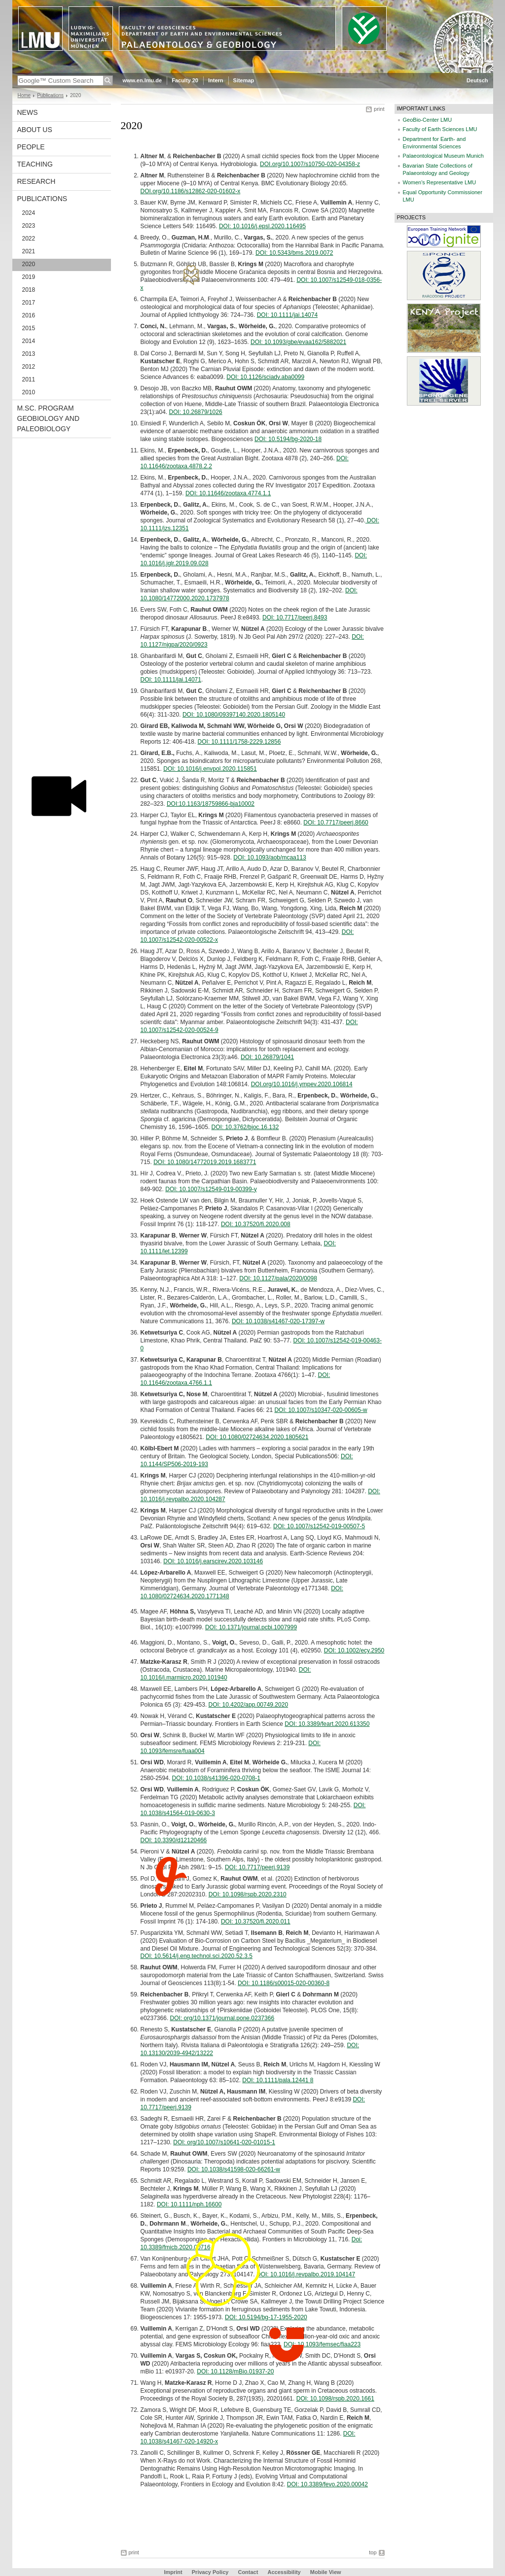 This screenshot has height=2576, width=505. I want to click on glide app logo, so click(170, 1876).